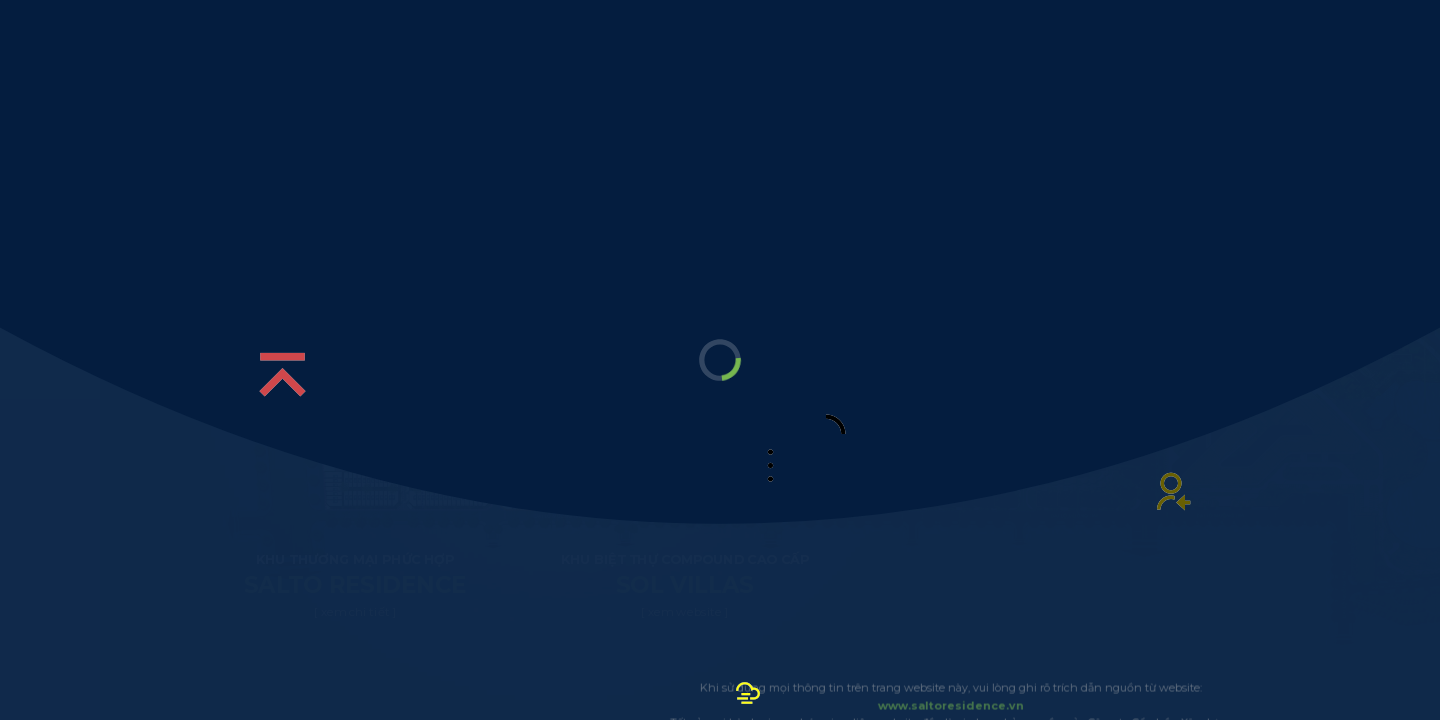 The image size is (1440, 720). I want to click on skip to the top of a list or page, so click(282, 371).